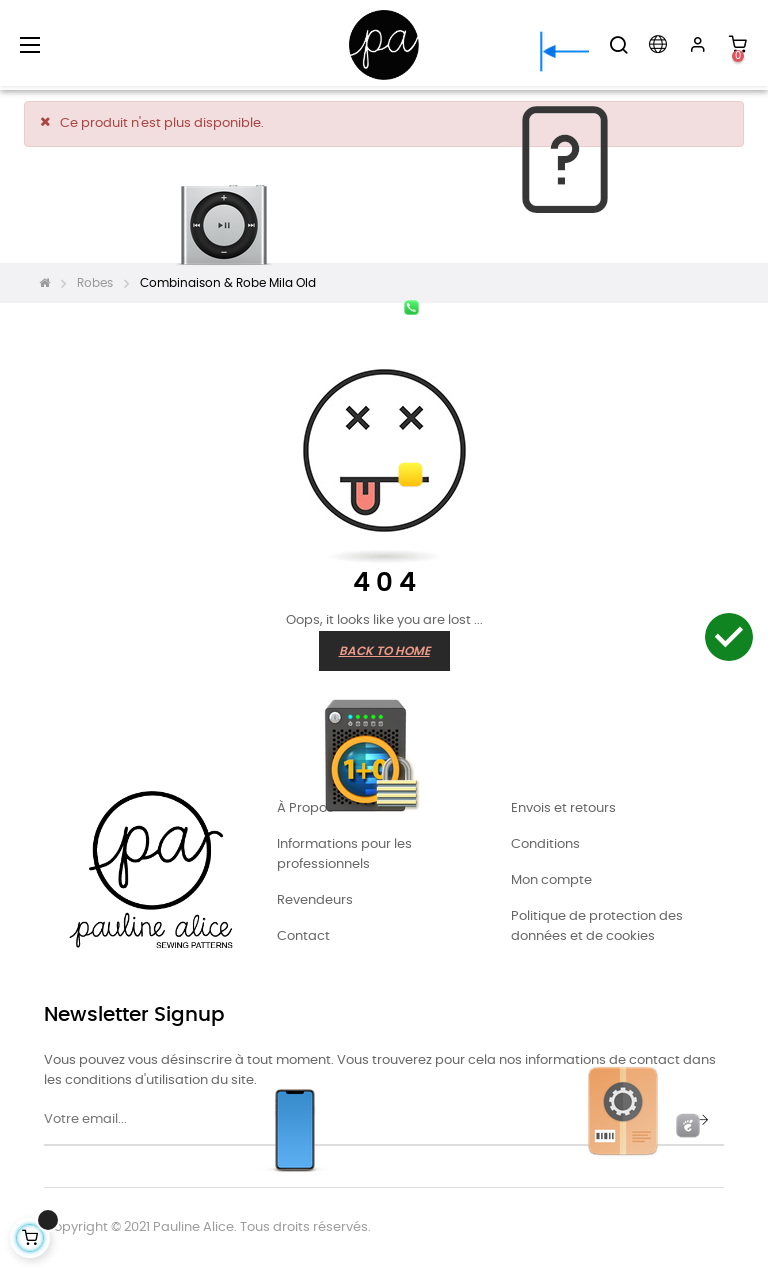  What do you see at coordinates (295, 1131) in the screenshot?
I see `iPhone XS Max device icon` at bounding box center [295, 1131].